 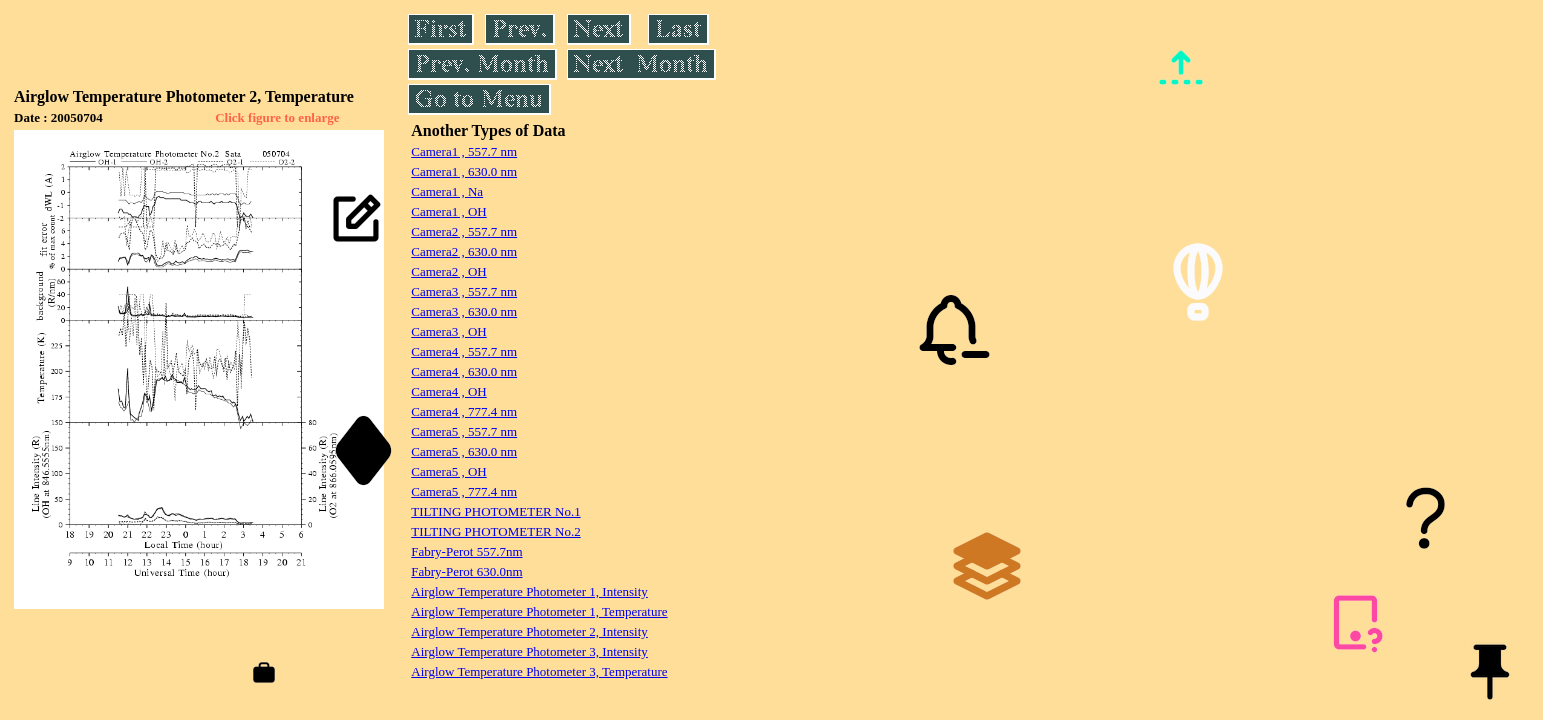 I want to click on premium or pro feature indicator, so click(x=363, y=450).